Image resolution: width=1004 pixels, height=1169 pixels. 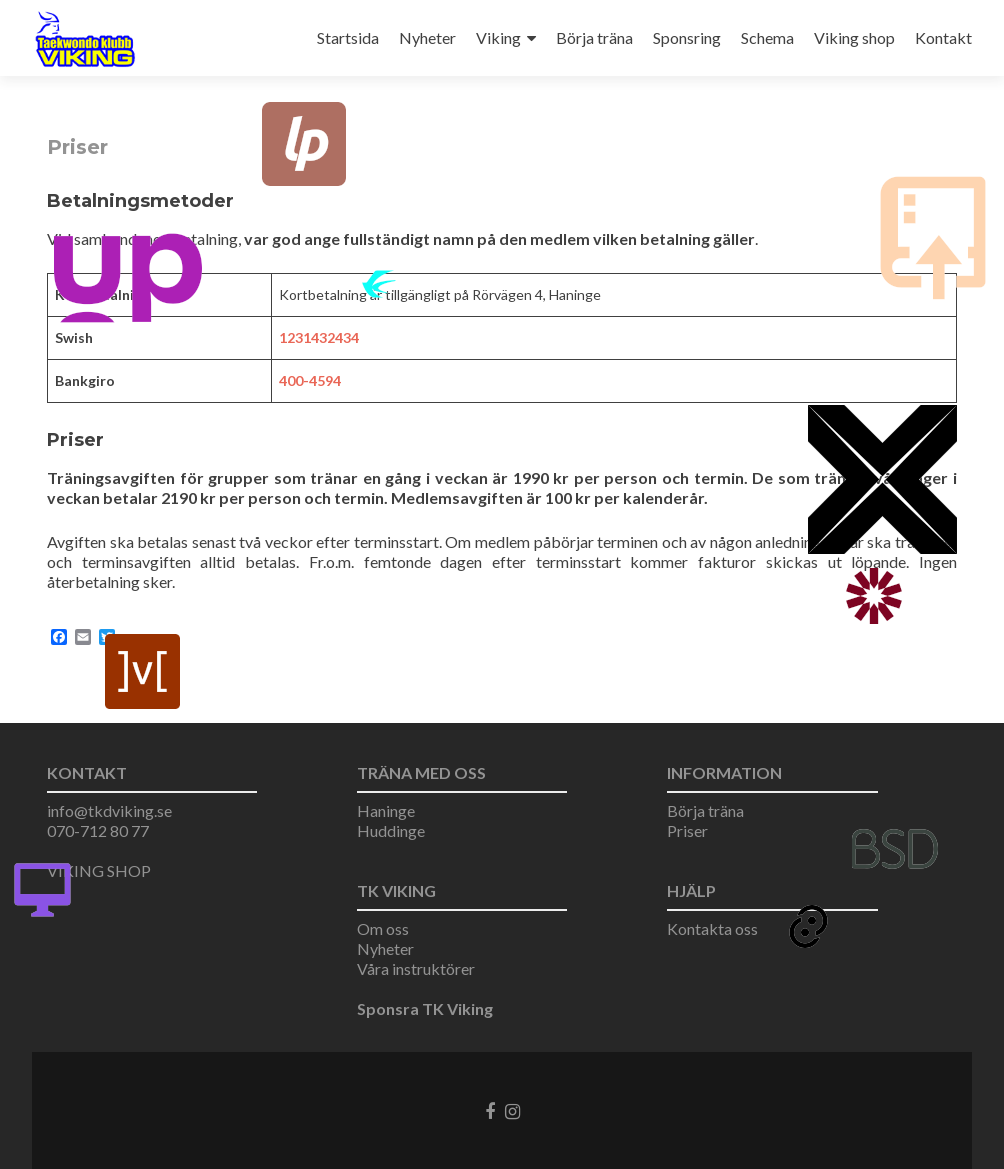 What do you see at coordinates (142, 671) in the screenshot?
I see `MobX state management library logo` at bounding box center [142, 671].